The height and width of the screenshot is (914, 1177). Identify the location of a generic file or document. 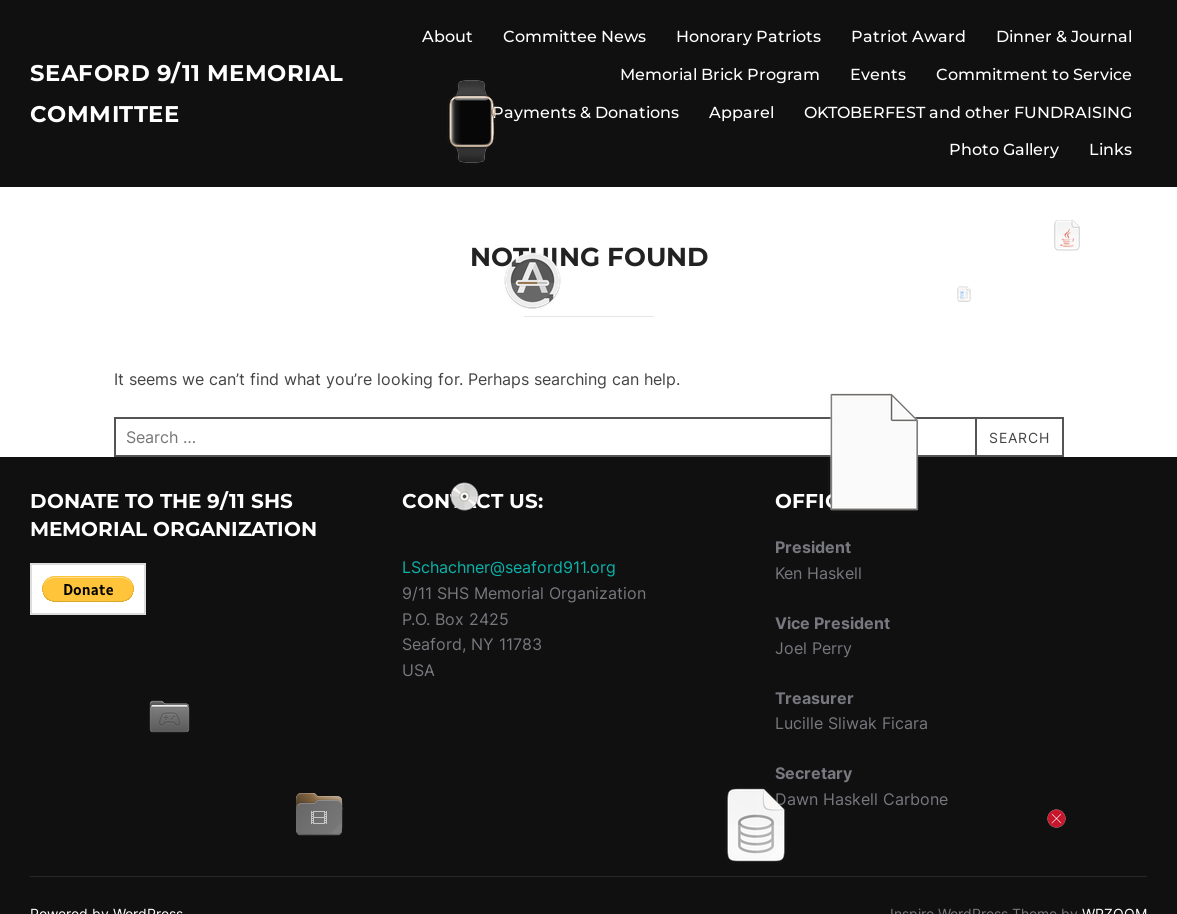
(874, 452).